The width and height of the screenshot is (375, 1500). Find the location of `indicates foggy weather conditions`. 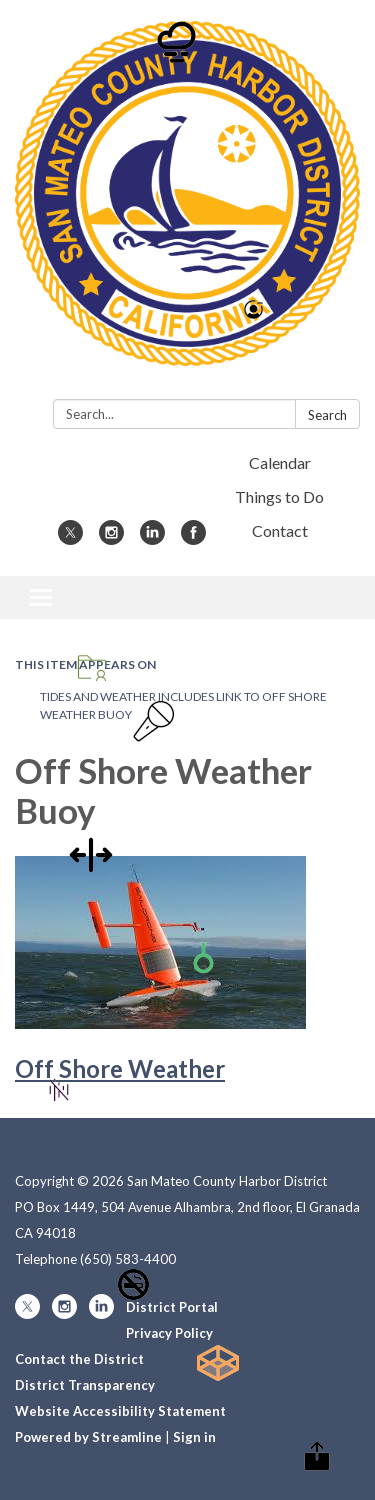

indicates foggy weather conditions is located at coordinates (176, 41).